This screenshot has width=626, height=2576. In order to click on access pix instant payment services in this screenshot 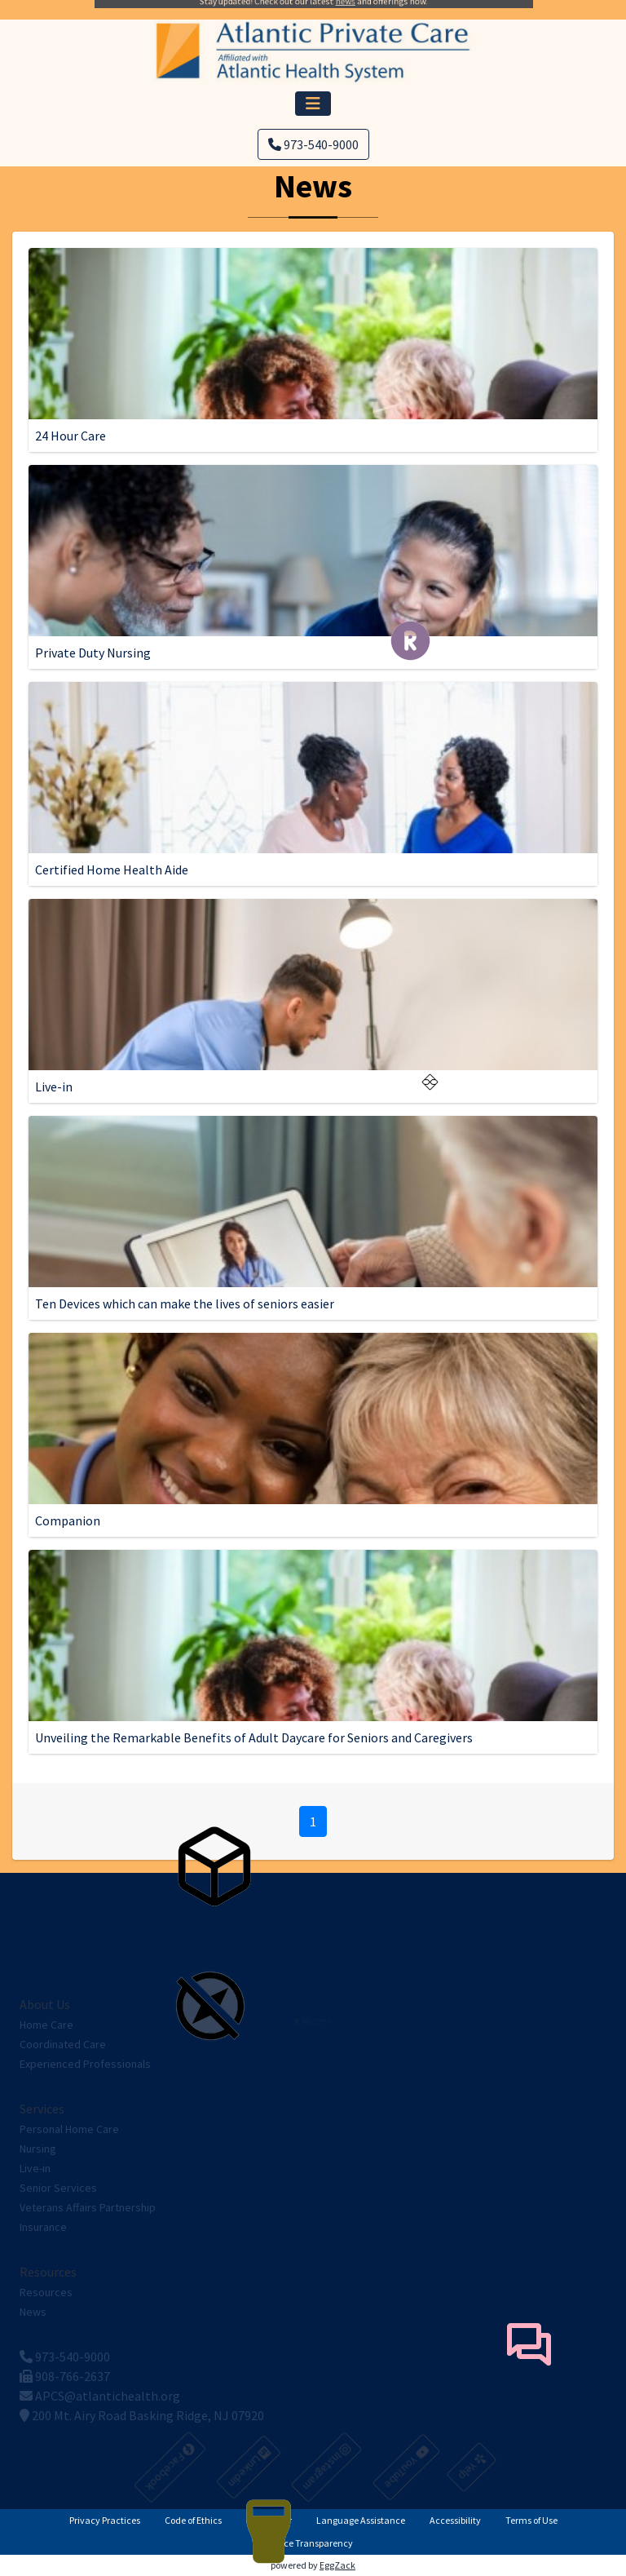, I will do `click(430, 1082)`.